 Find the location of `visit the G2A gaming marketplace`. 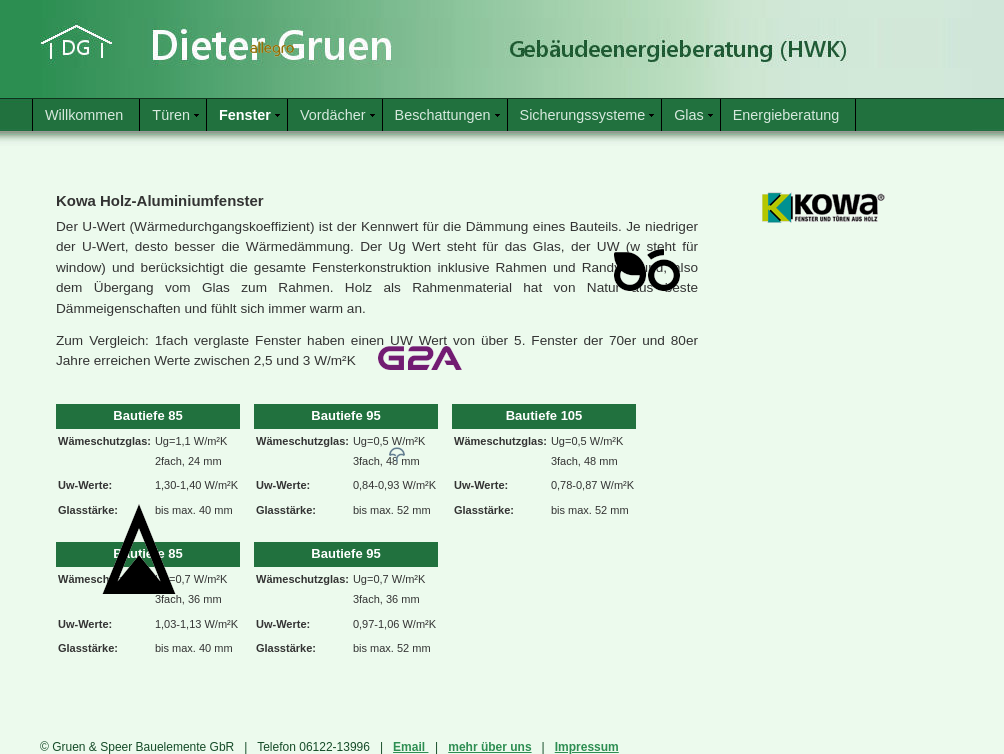

visit the G2A gaming marketplace is located at coordinates (420, 358).